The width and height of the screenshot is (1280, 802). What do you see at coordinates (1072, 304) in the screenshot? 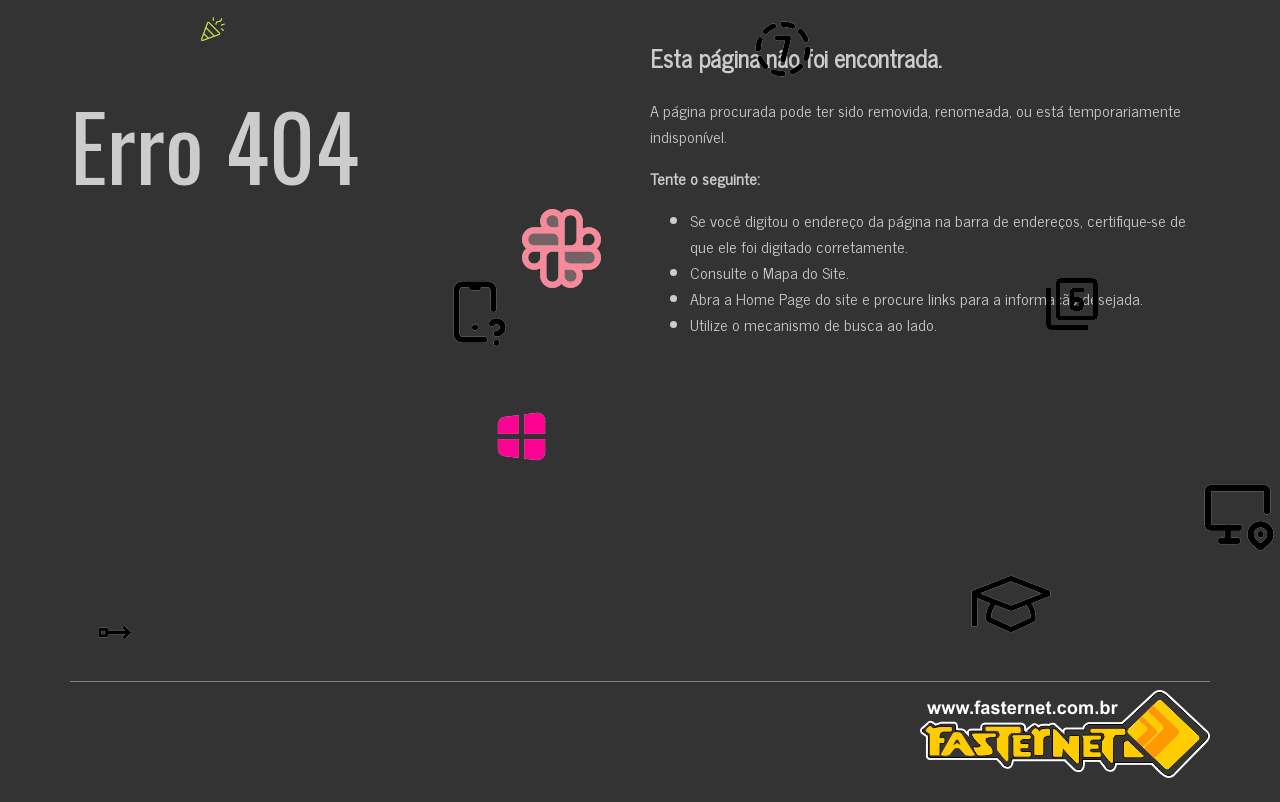
I see `indicates 6 items selected or filtered` at bounding box center [1072, 304].